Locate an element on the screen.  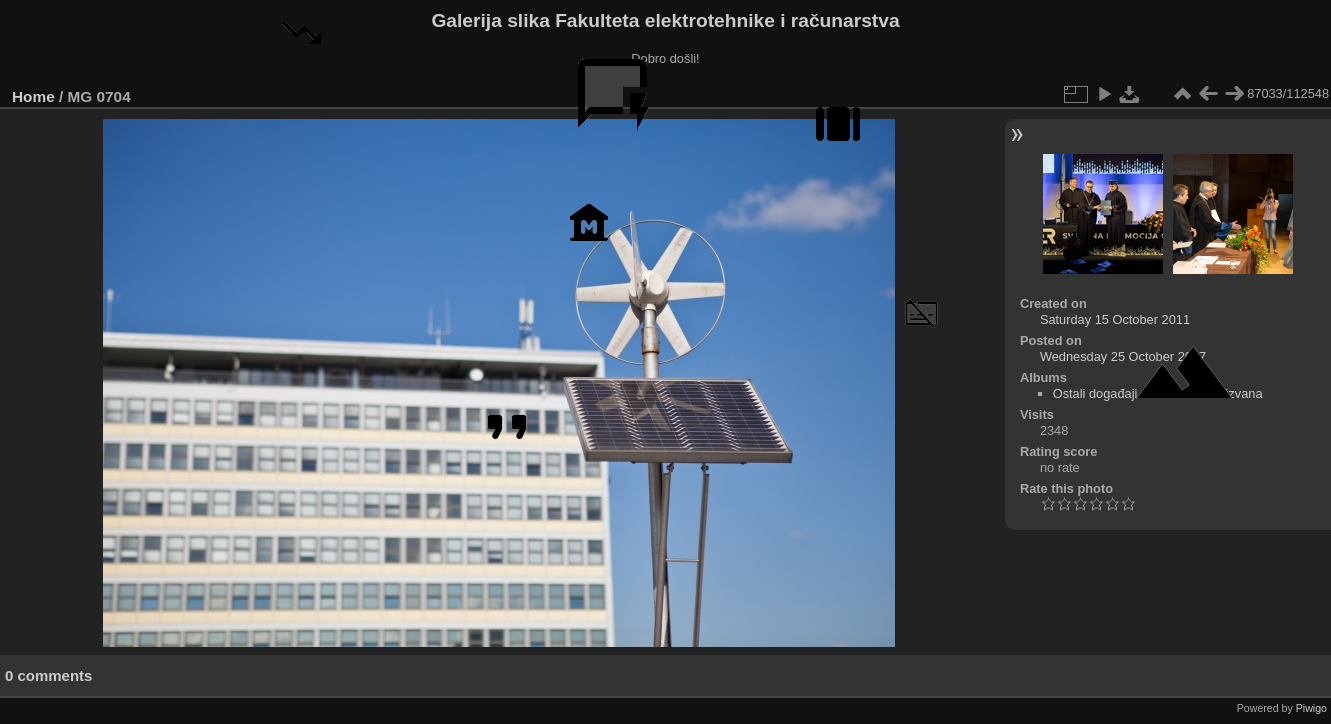
disable subtitles or closed captions is located at coordinates (921, 313).